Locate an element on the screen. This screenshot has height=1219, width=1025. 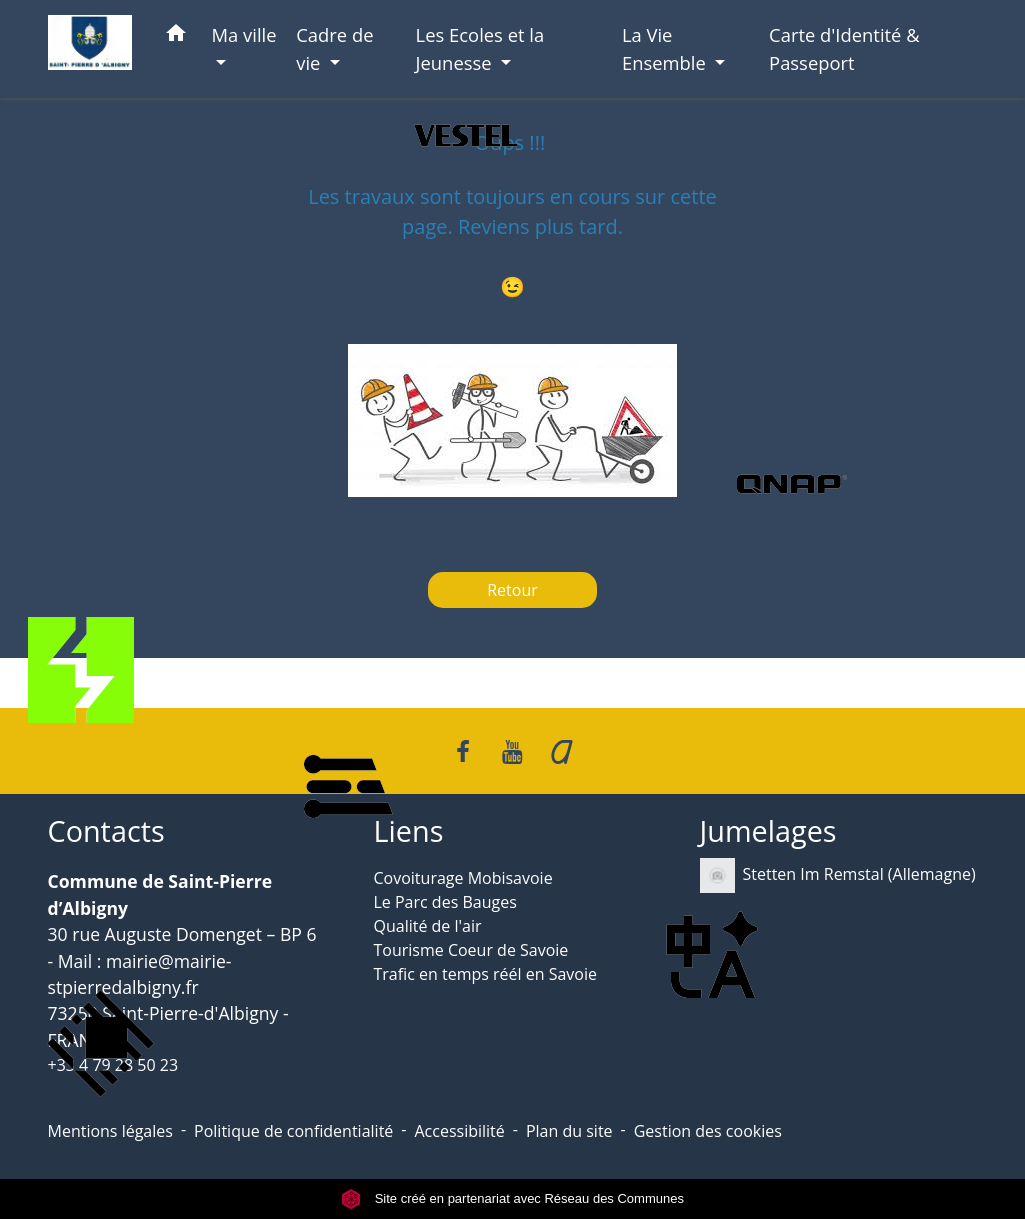
open raycast app is located at coordinates (100, 1043).